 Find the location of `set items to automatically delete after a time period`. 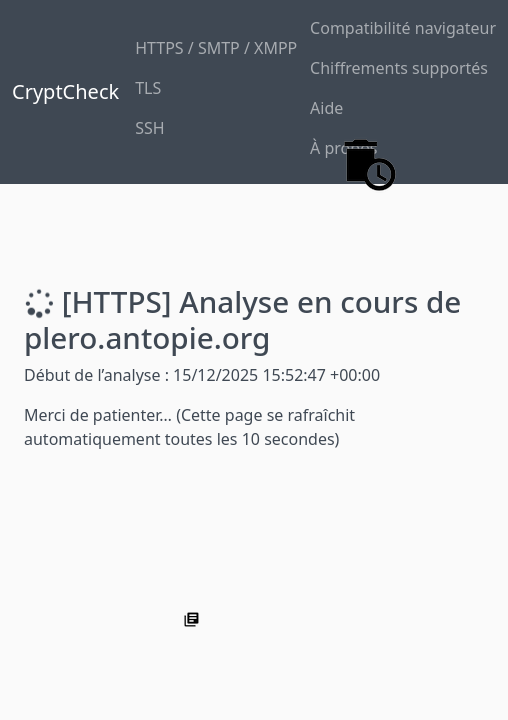

set items to automatically delete after a time period is located at coordinates (370, 165).